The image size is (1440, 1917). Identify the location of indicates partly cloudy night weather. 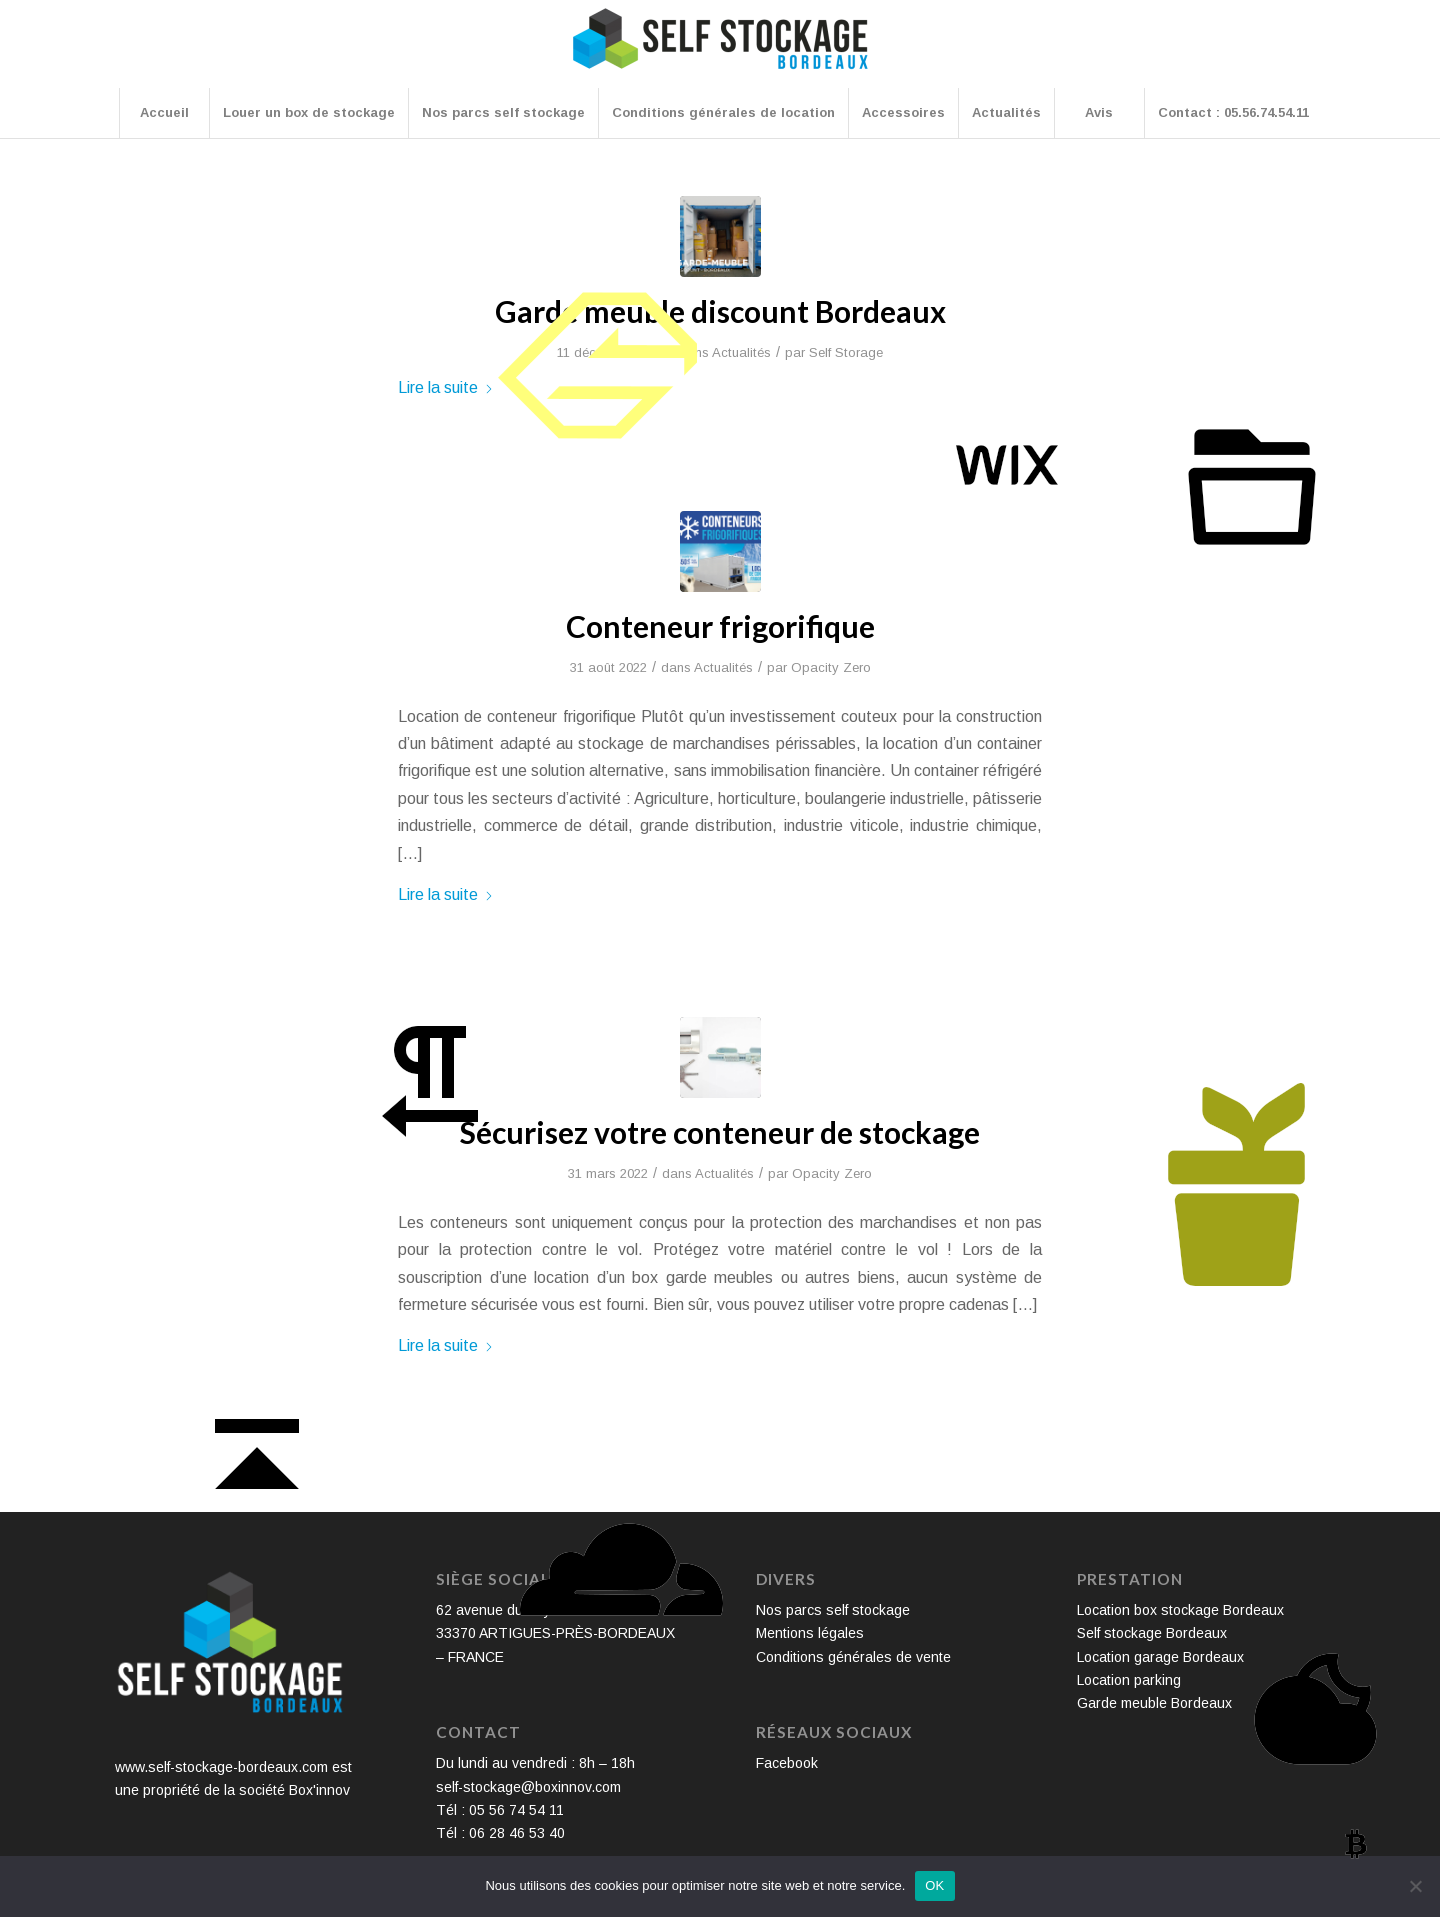
(1315, 1714).